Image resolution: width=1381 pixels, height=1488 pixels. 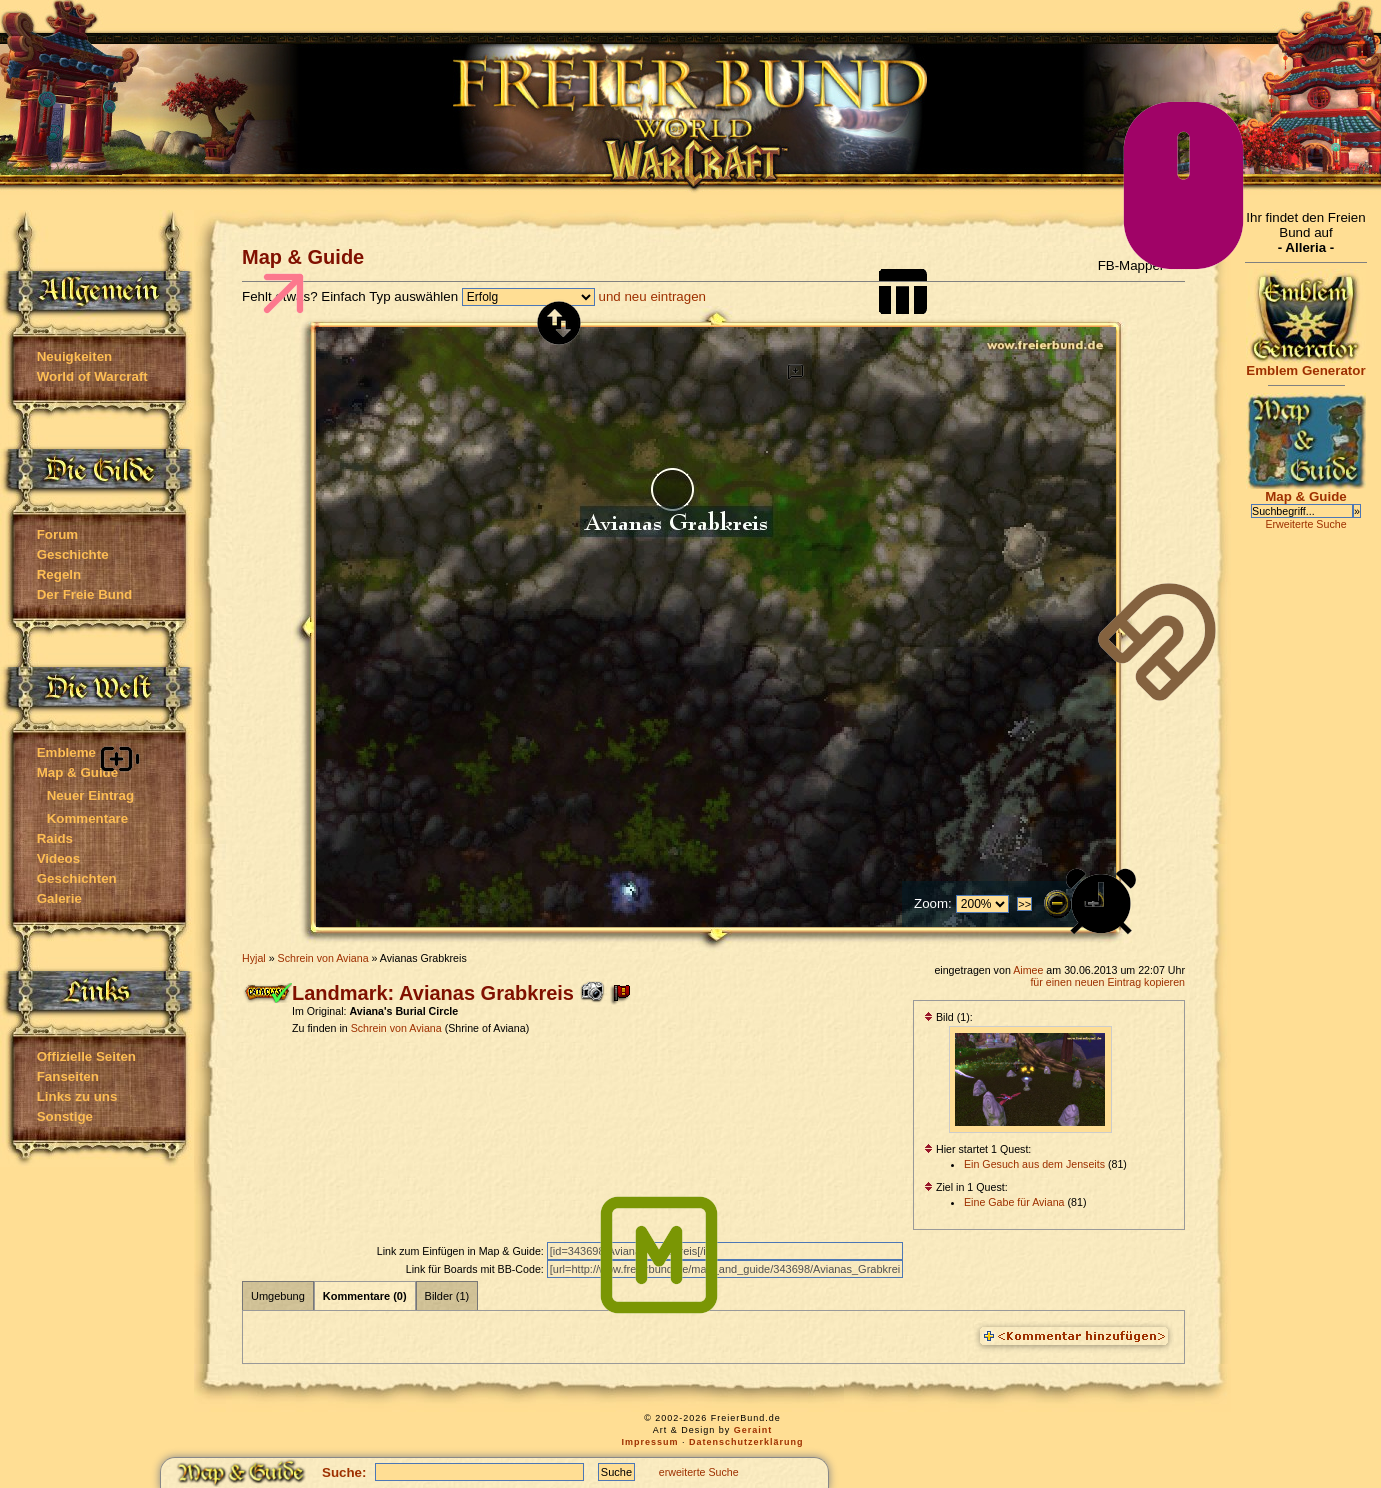 What do you see at coordinates (659, 1255) in the screenshot?
I see `select medium size option` at bounding box center [659, 1255].